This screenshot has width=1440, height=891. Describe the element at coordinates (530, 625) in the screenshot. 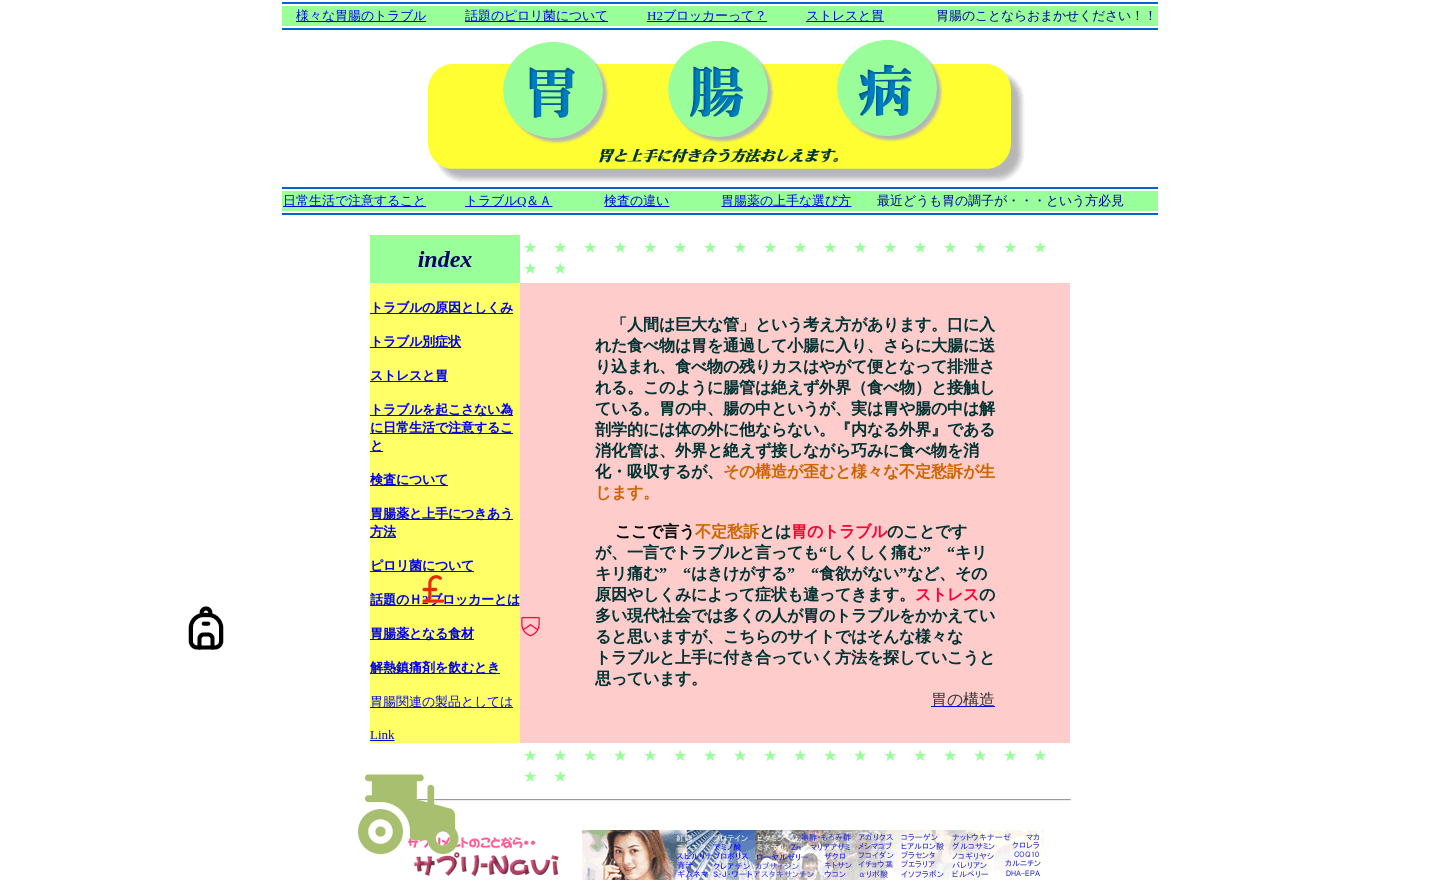

I see `access security or protection settings` at that location.